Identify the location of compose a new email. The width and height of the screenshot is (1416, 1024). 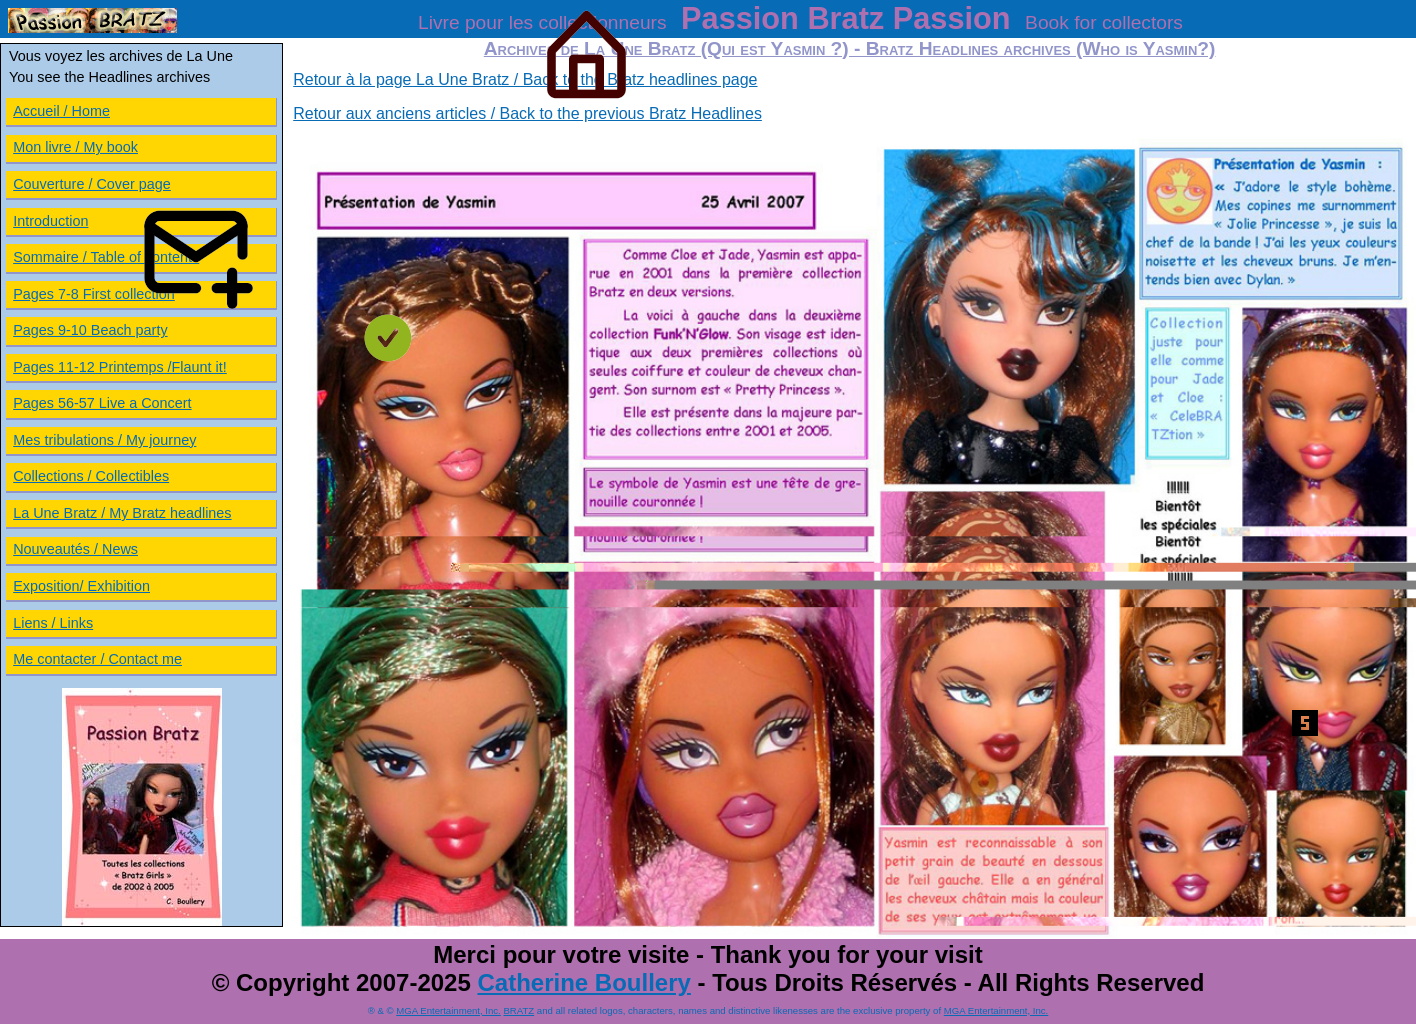
(196, 252).